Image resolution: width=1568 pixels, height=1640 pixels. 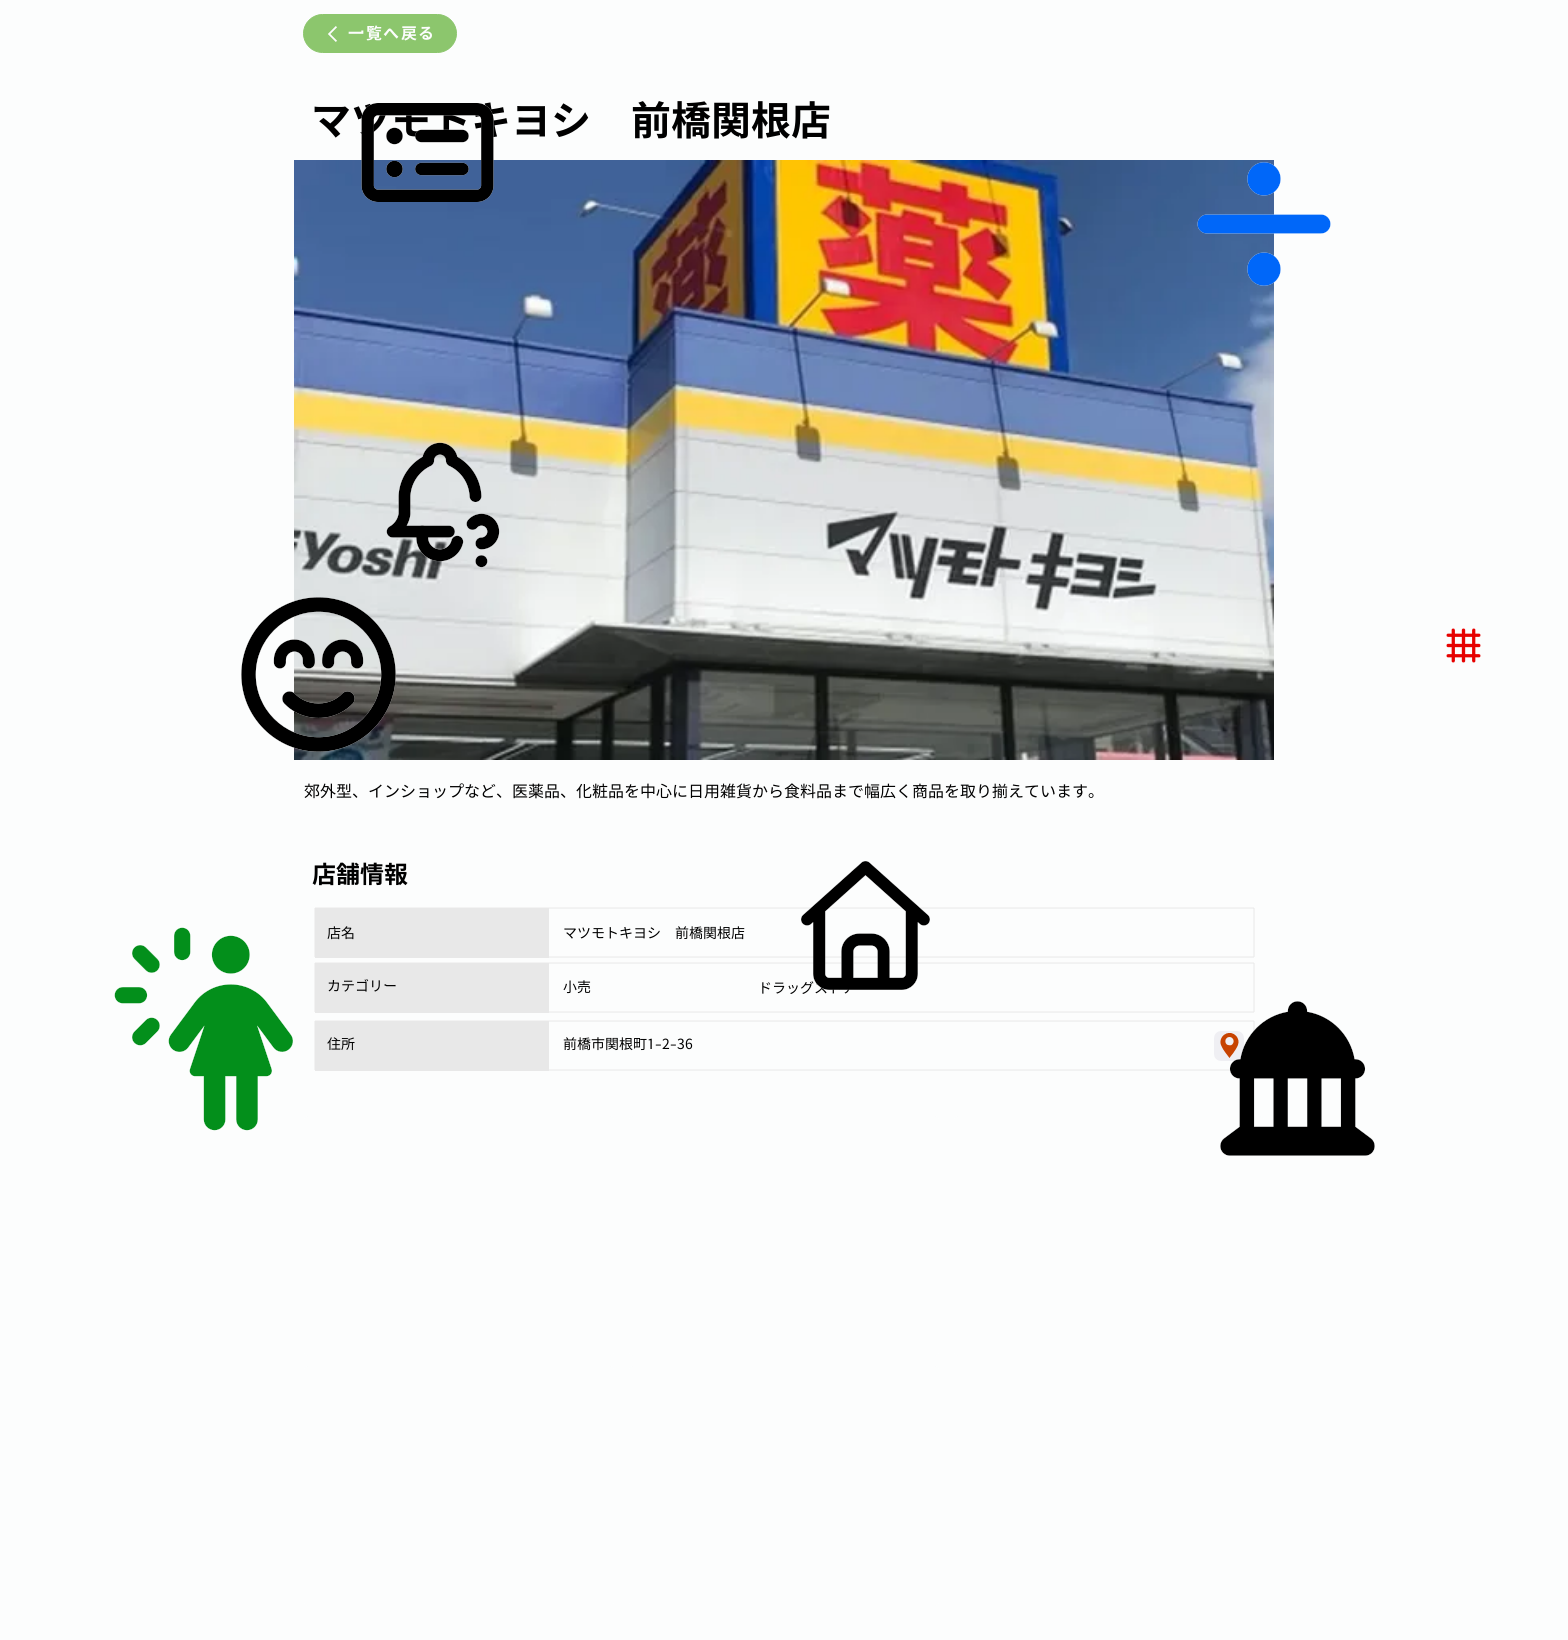 I want to click on view list items or menu options, so click(x=427, y=152).